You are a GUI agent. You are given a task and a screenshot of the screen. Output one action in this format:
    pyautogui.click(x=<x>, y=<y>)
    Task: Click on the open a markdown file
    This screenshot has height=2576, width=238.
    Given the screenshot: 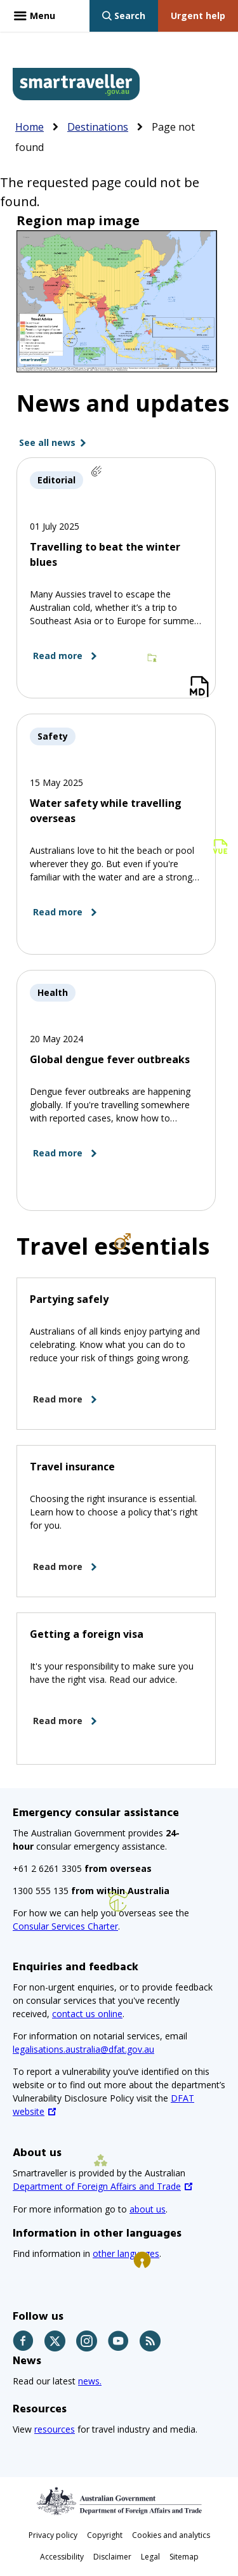 What is the action you would take?
    pyautogui.click(x=199, y=686)
    